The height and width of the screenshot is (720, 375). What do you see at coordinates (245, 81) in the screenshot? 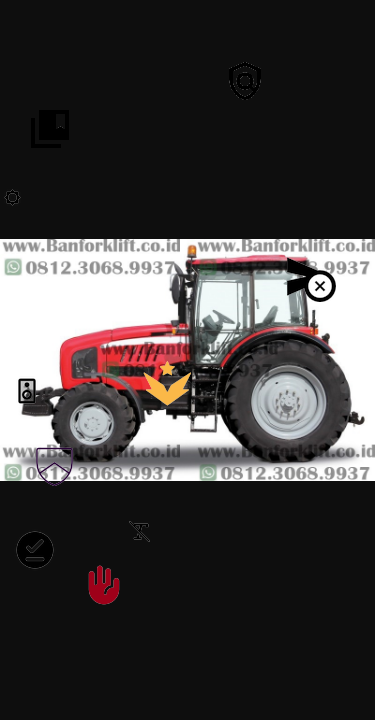
I see `view privacy policy or terms` at bounding box center [245, 81].